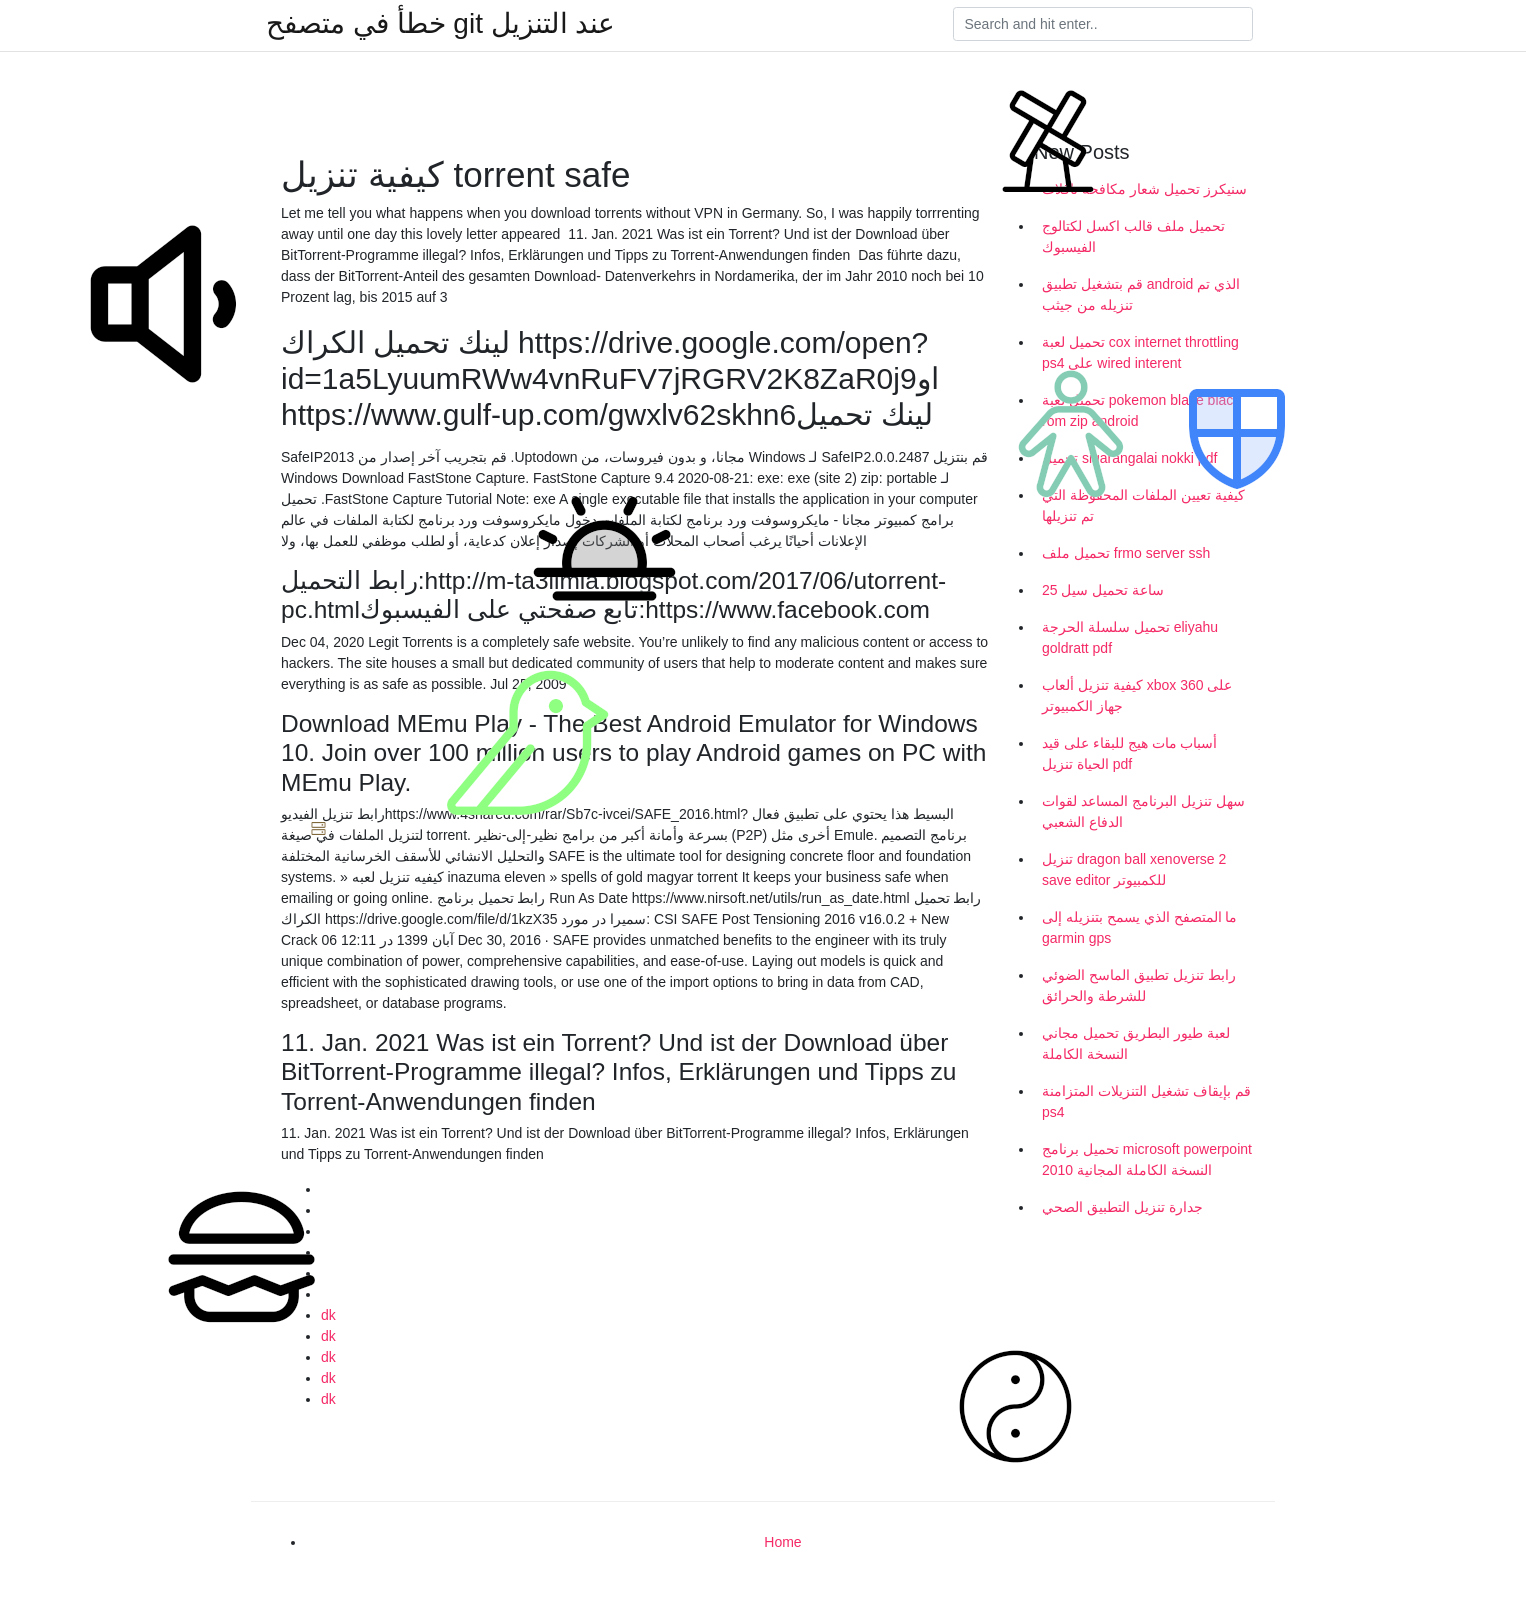 Image resolution: width=1526 pixels, height=1597 pixels. I want to click on indicates renewable or wind energy options, so click(1048, 143).